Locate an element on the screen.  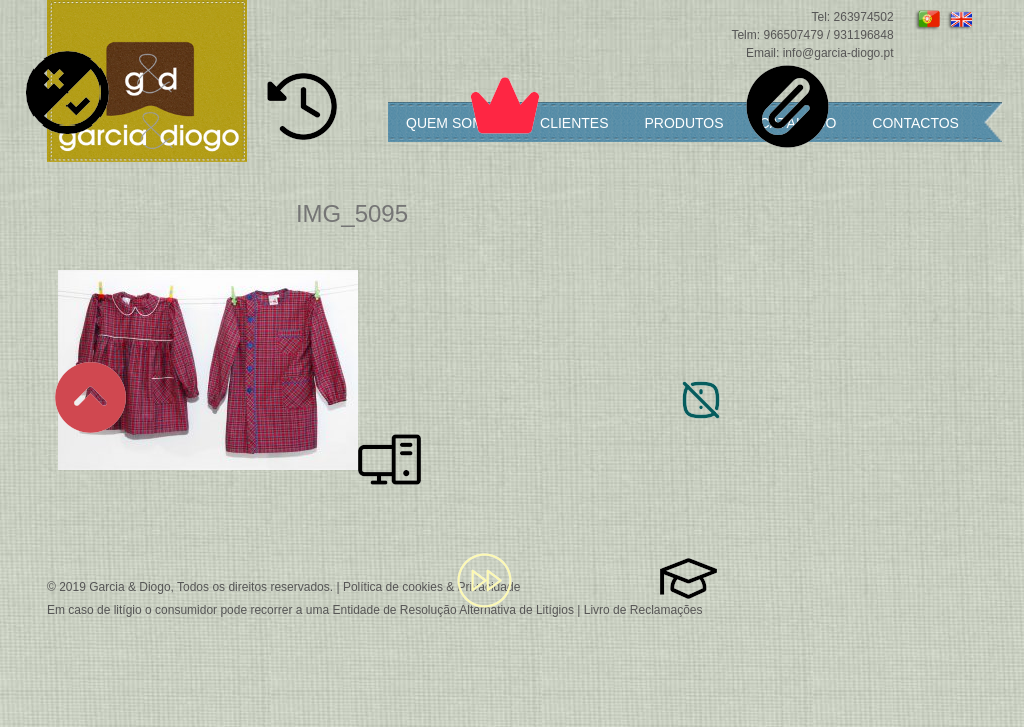
attach a file to your message is located at coordinates (787, 106).